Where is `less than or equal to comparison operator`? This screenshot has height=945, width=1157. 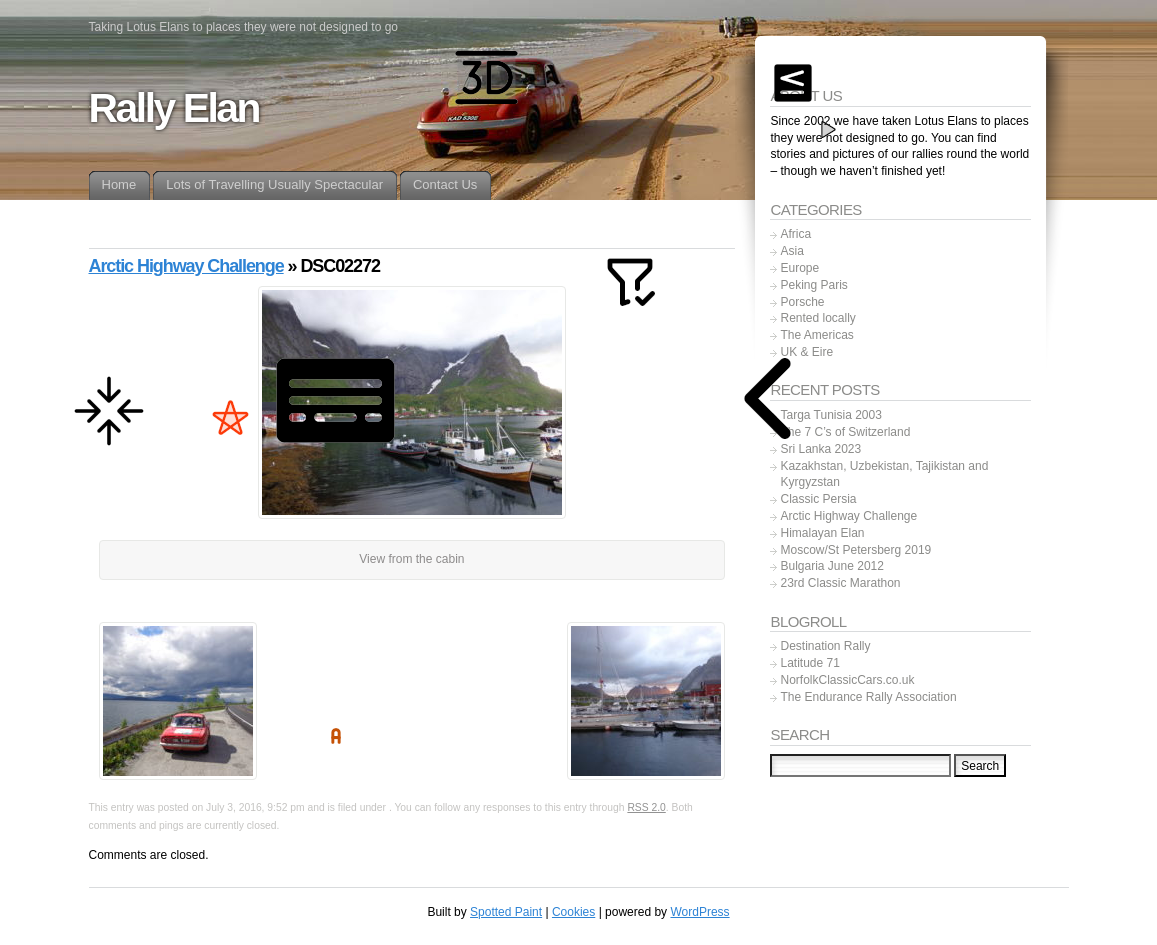 less than or equal to comparison operator is located at coordinates (793, 83).